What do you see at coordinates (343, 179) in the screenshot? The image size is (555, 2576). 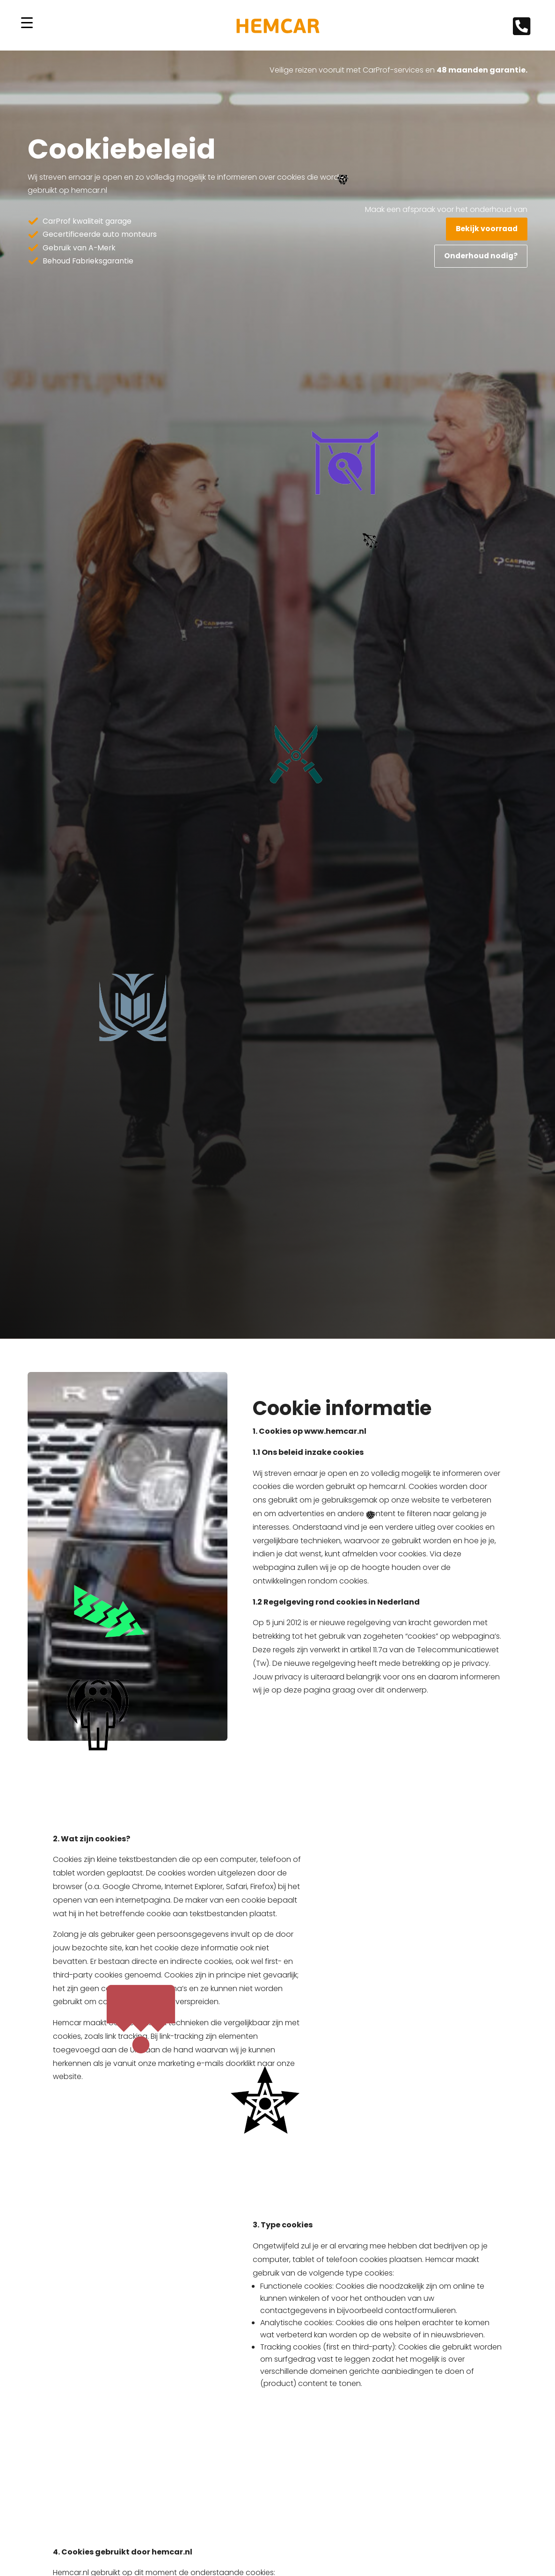 I see `indicates a multi-attack or combo ability in a game` at bounding box center [343, 179].